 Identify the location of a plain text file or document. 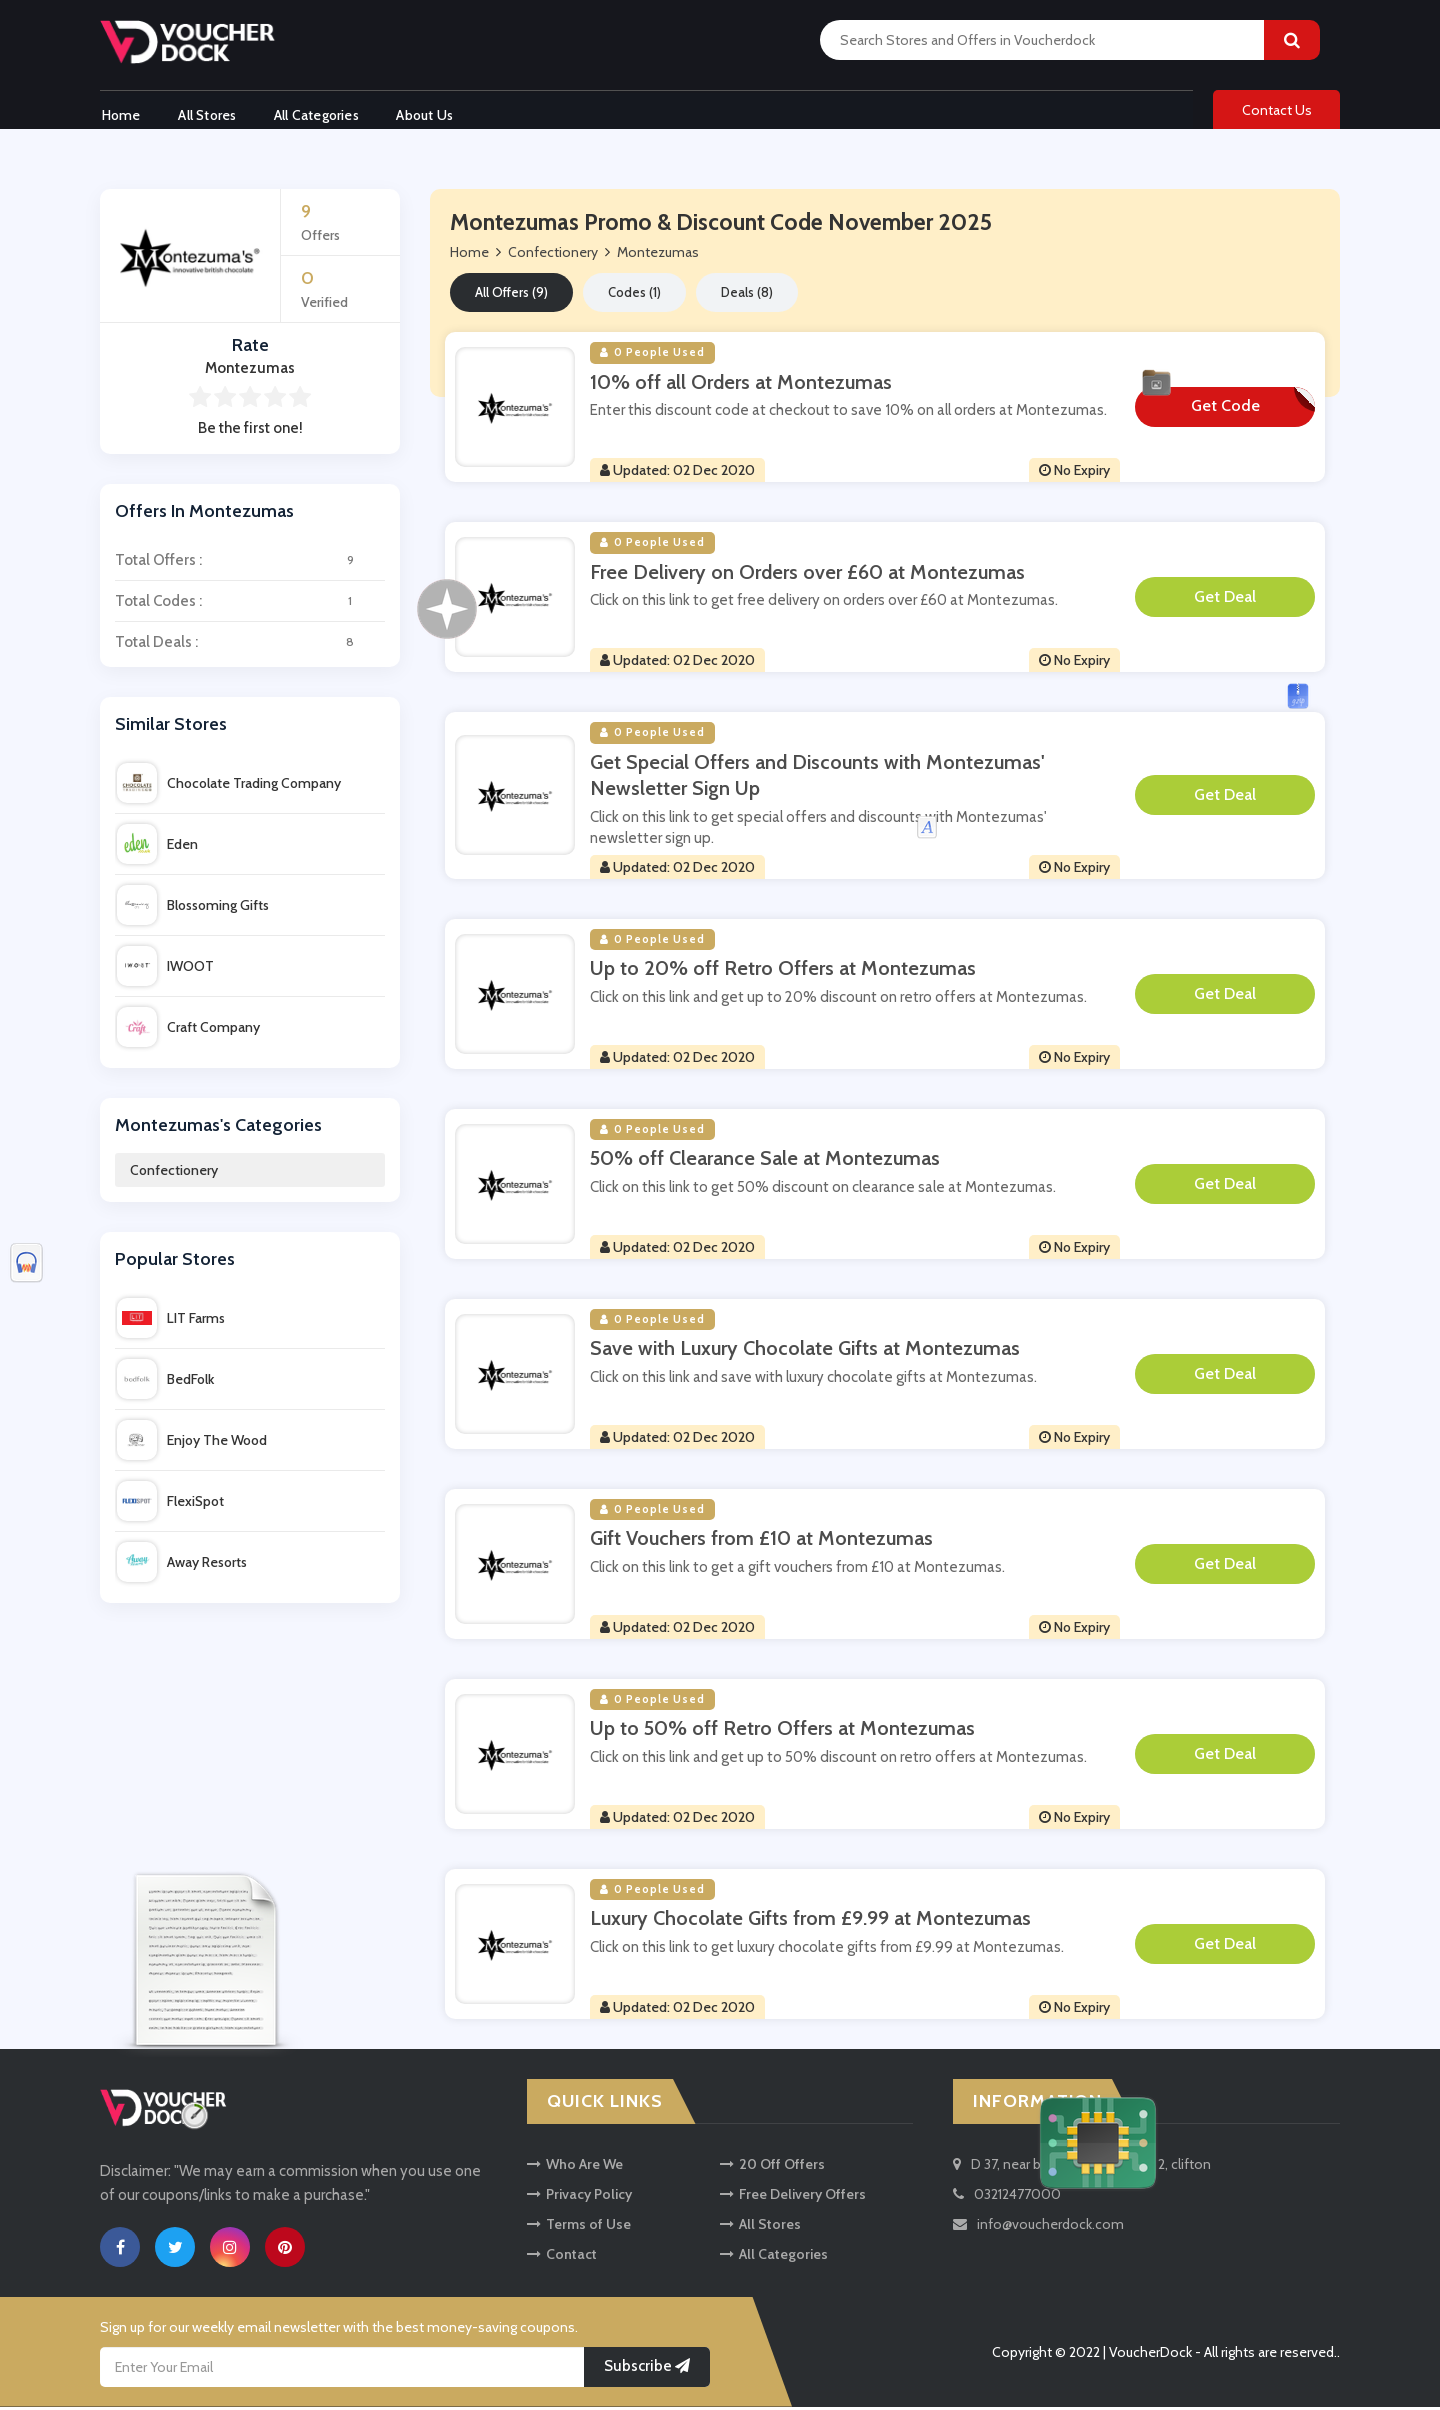
(209, 1960).